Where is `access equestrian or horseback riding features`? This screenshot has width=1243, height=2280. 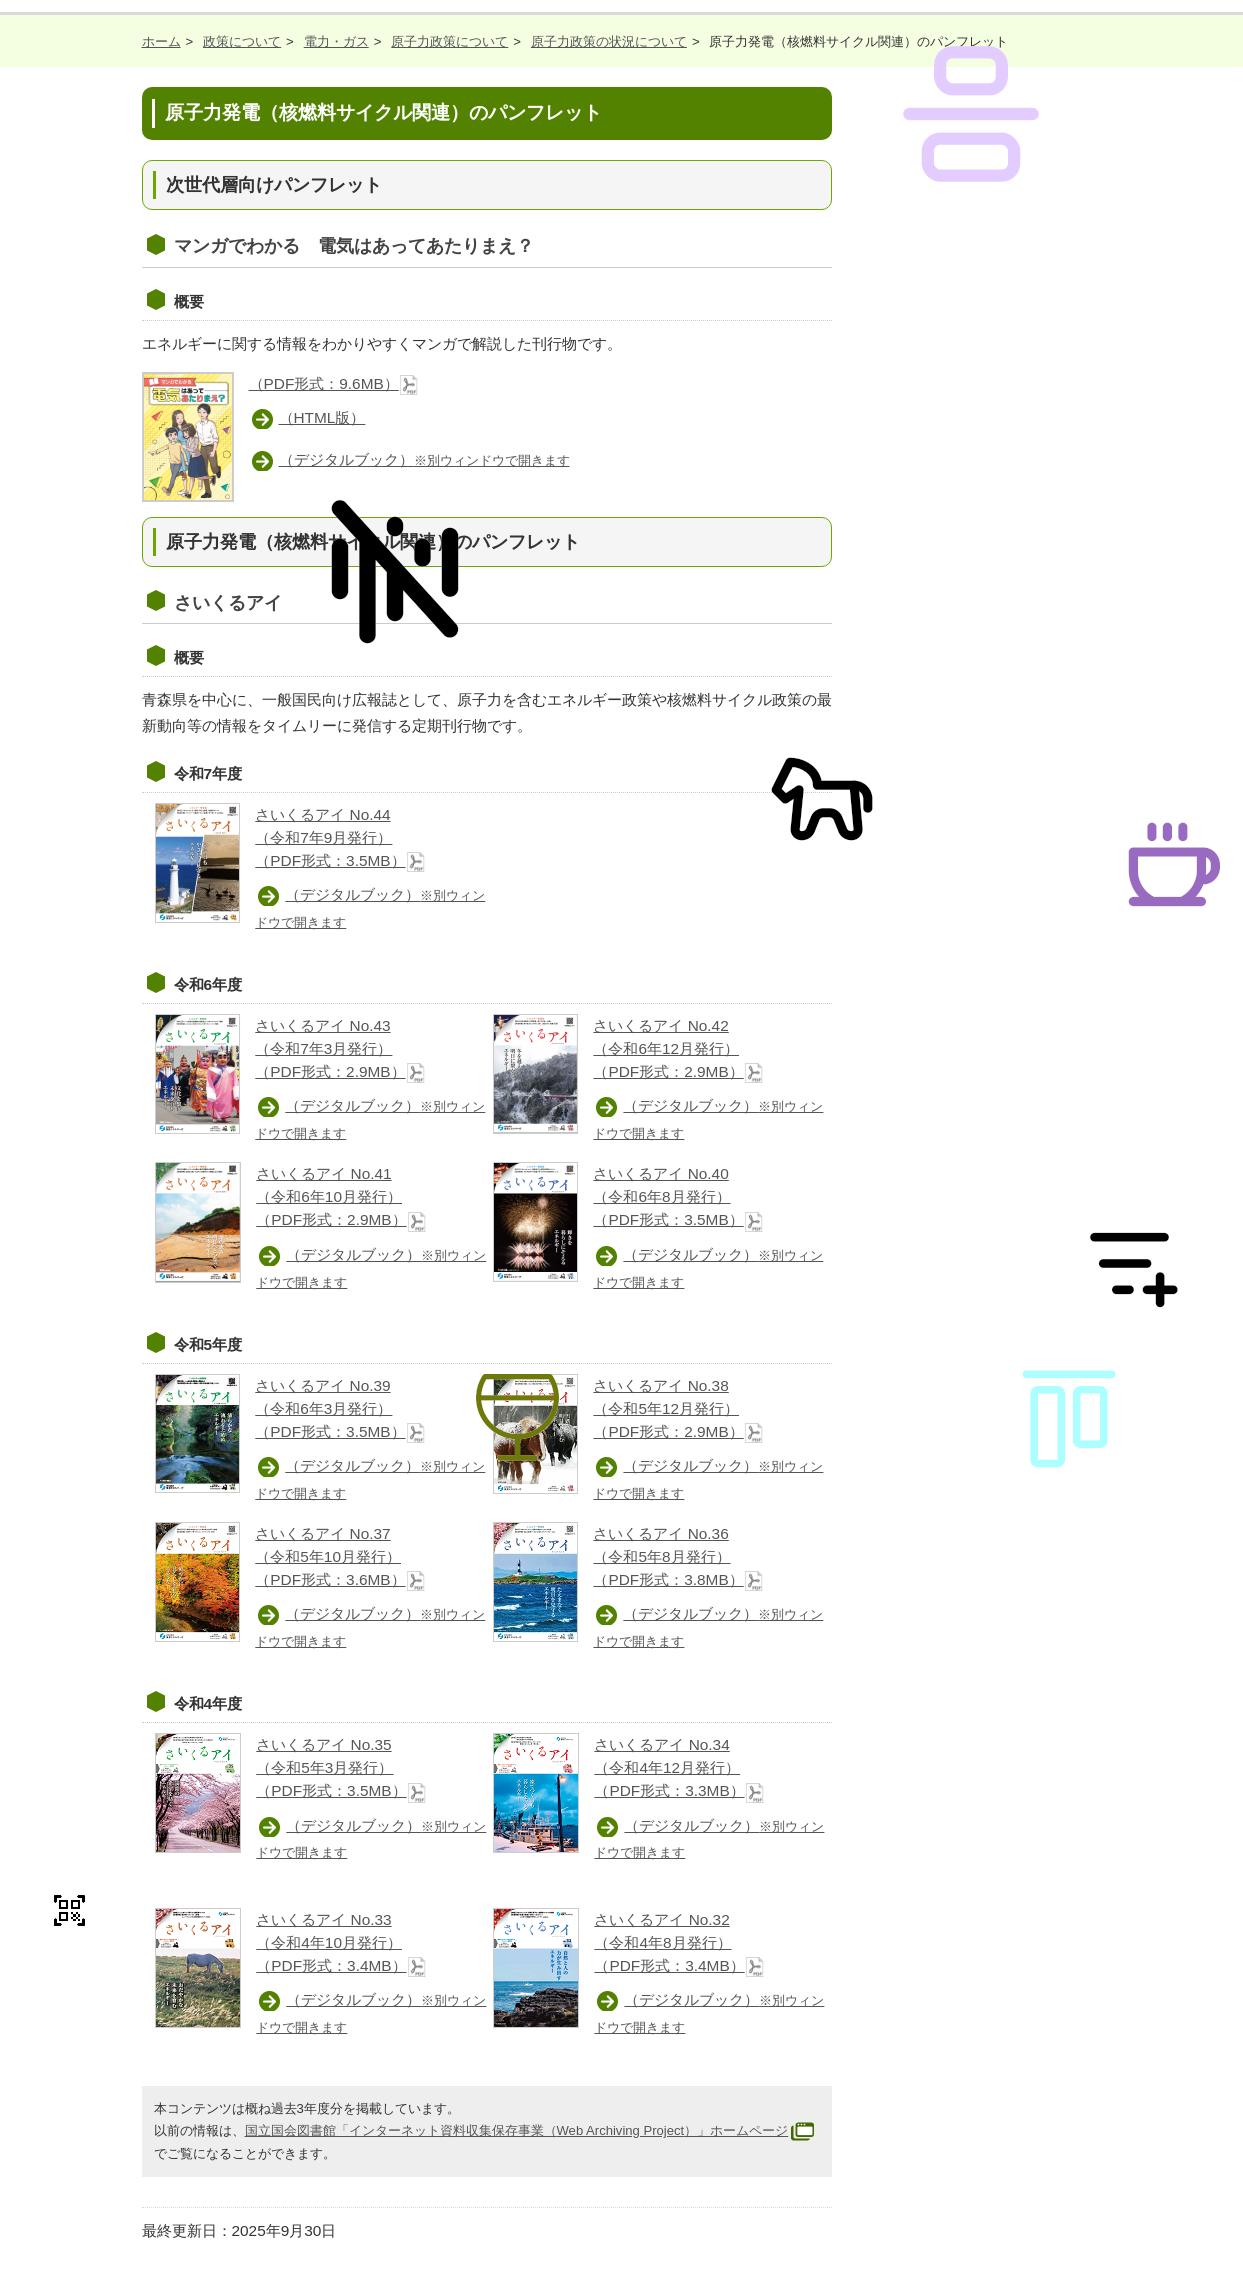
access equestrian or horseback riding features is located at coordinates (822, 799).